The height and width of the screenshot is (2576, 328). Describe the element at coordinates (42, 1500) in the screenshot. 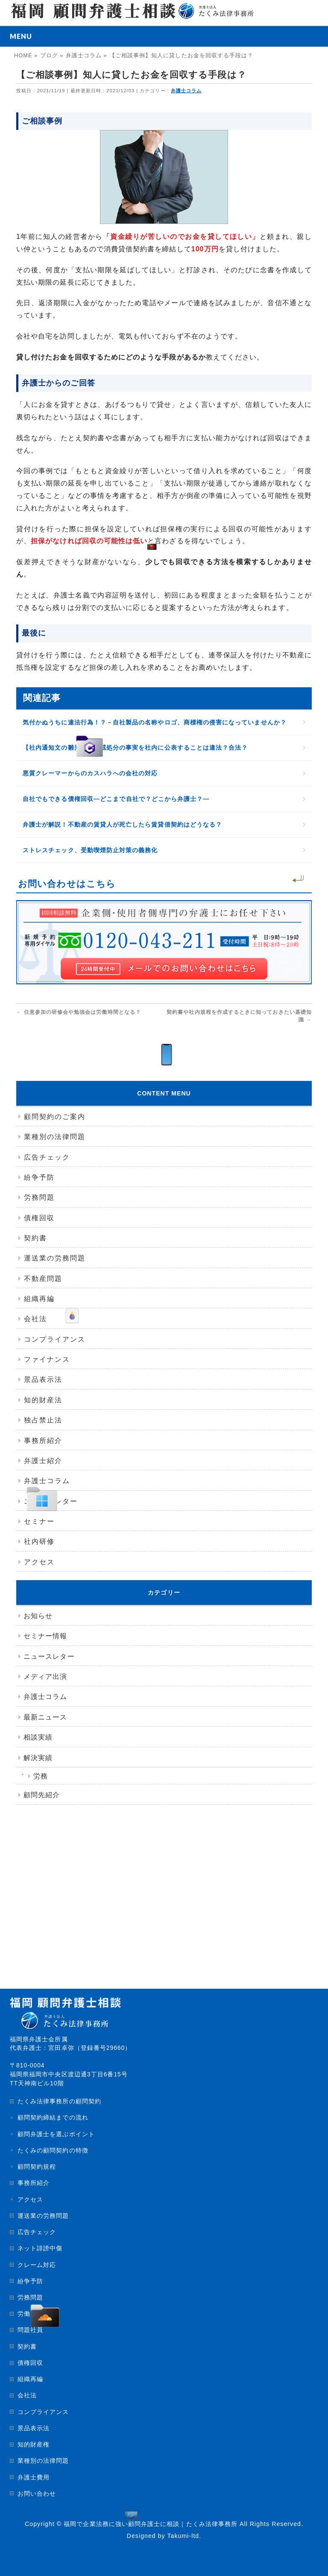

I see `open the windows 11 system folder` at that location.